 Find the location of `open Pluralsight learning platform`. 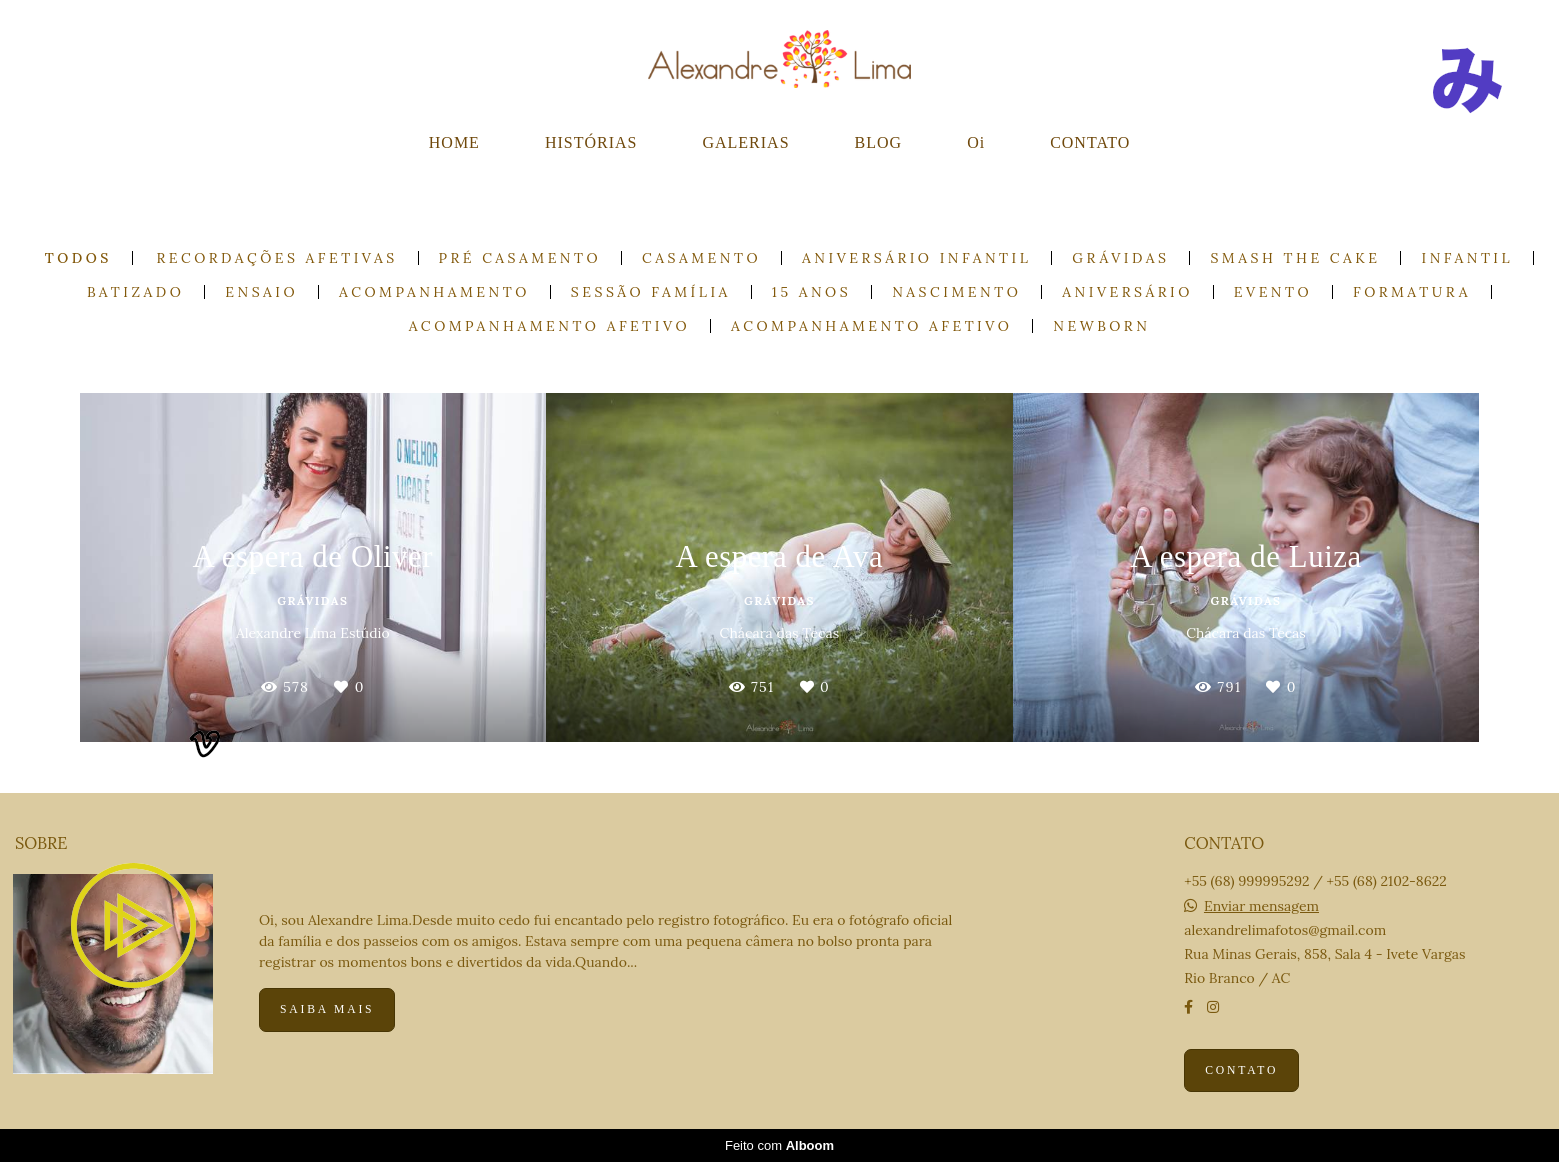

open Pluralsight learning platform is located at coordinates (133, 925).